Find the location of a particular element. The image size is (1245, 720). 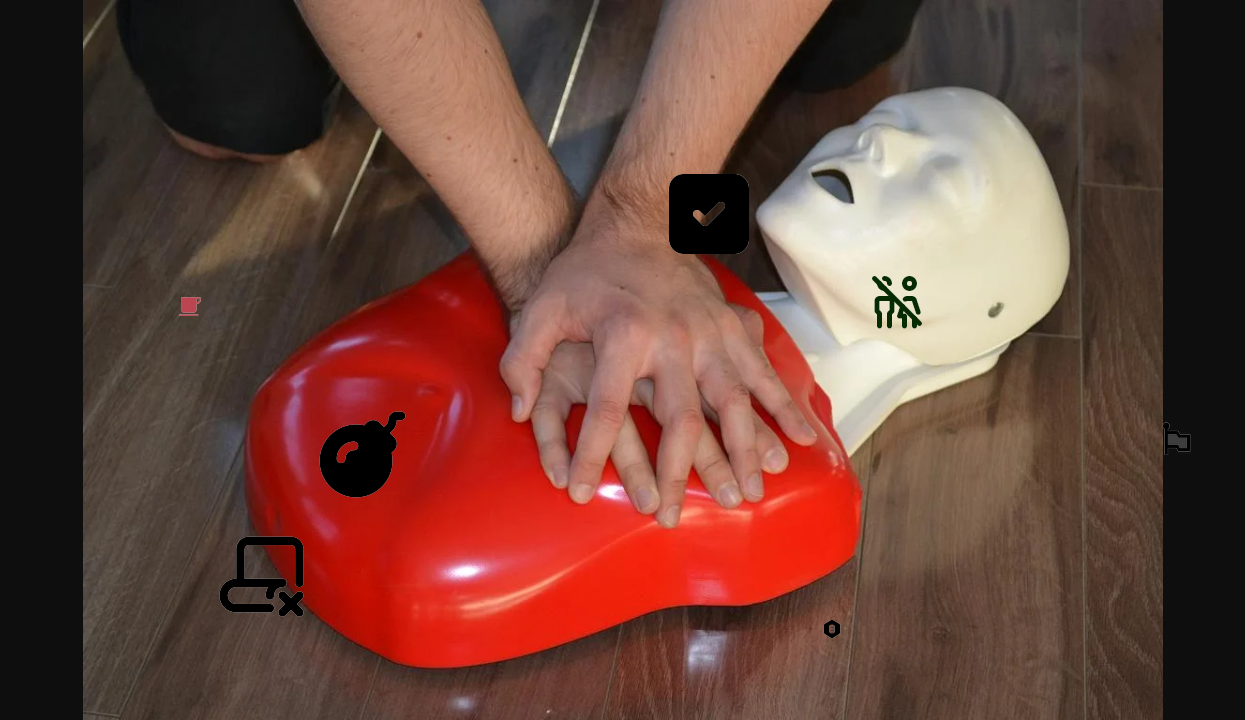

mark task as complete is located at coordinates (709, 214).